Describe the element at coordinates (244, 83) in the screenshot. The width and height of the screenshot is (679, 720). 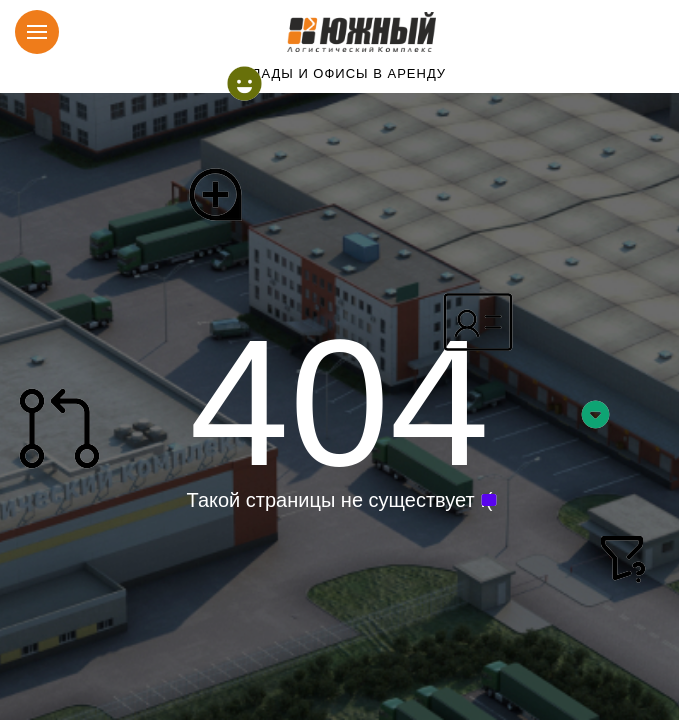
I see `rate your experience positively` at that location.